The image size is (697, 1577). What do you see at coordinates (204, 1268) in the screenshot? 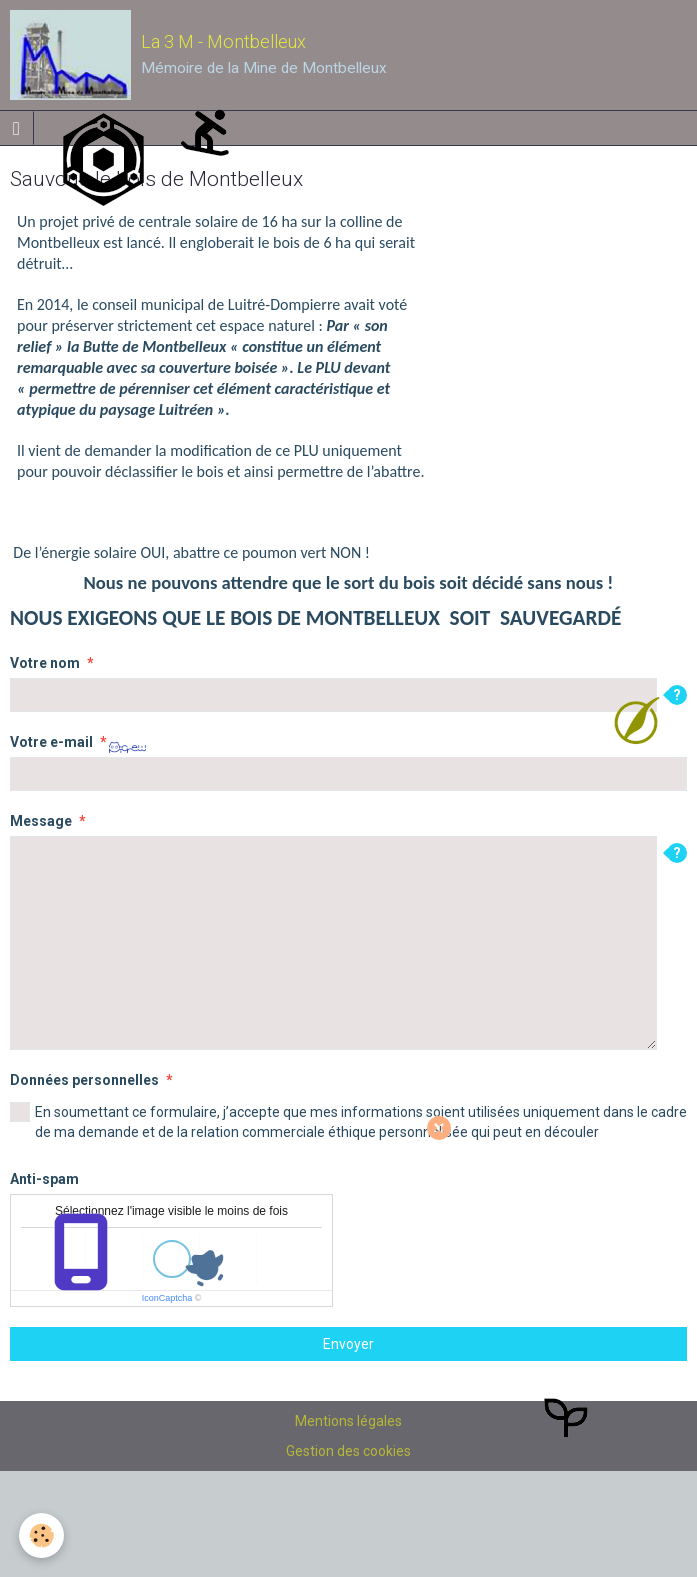
I see `open the duolingo language learning app` at bounding box center [204, 1268].